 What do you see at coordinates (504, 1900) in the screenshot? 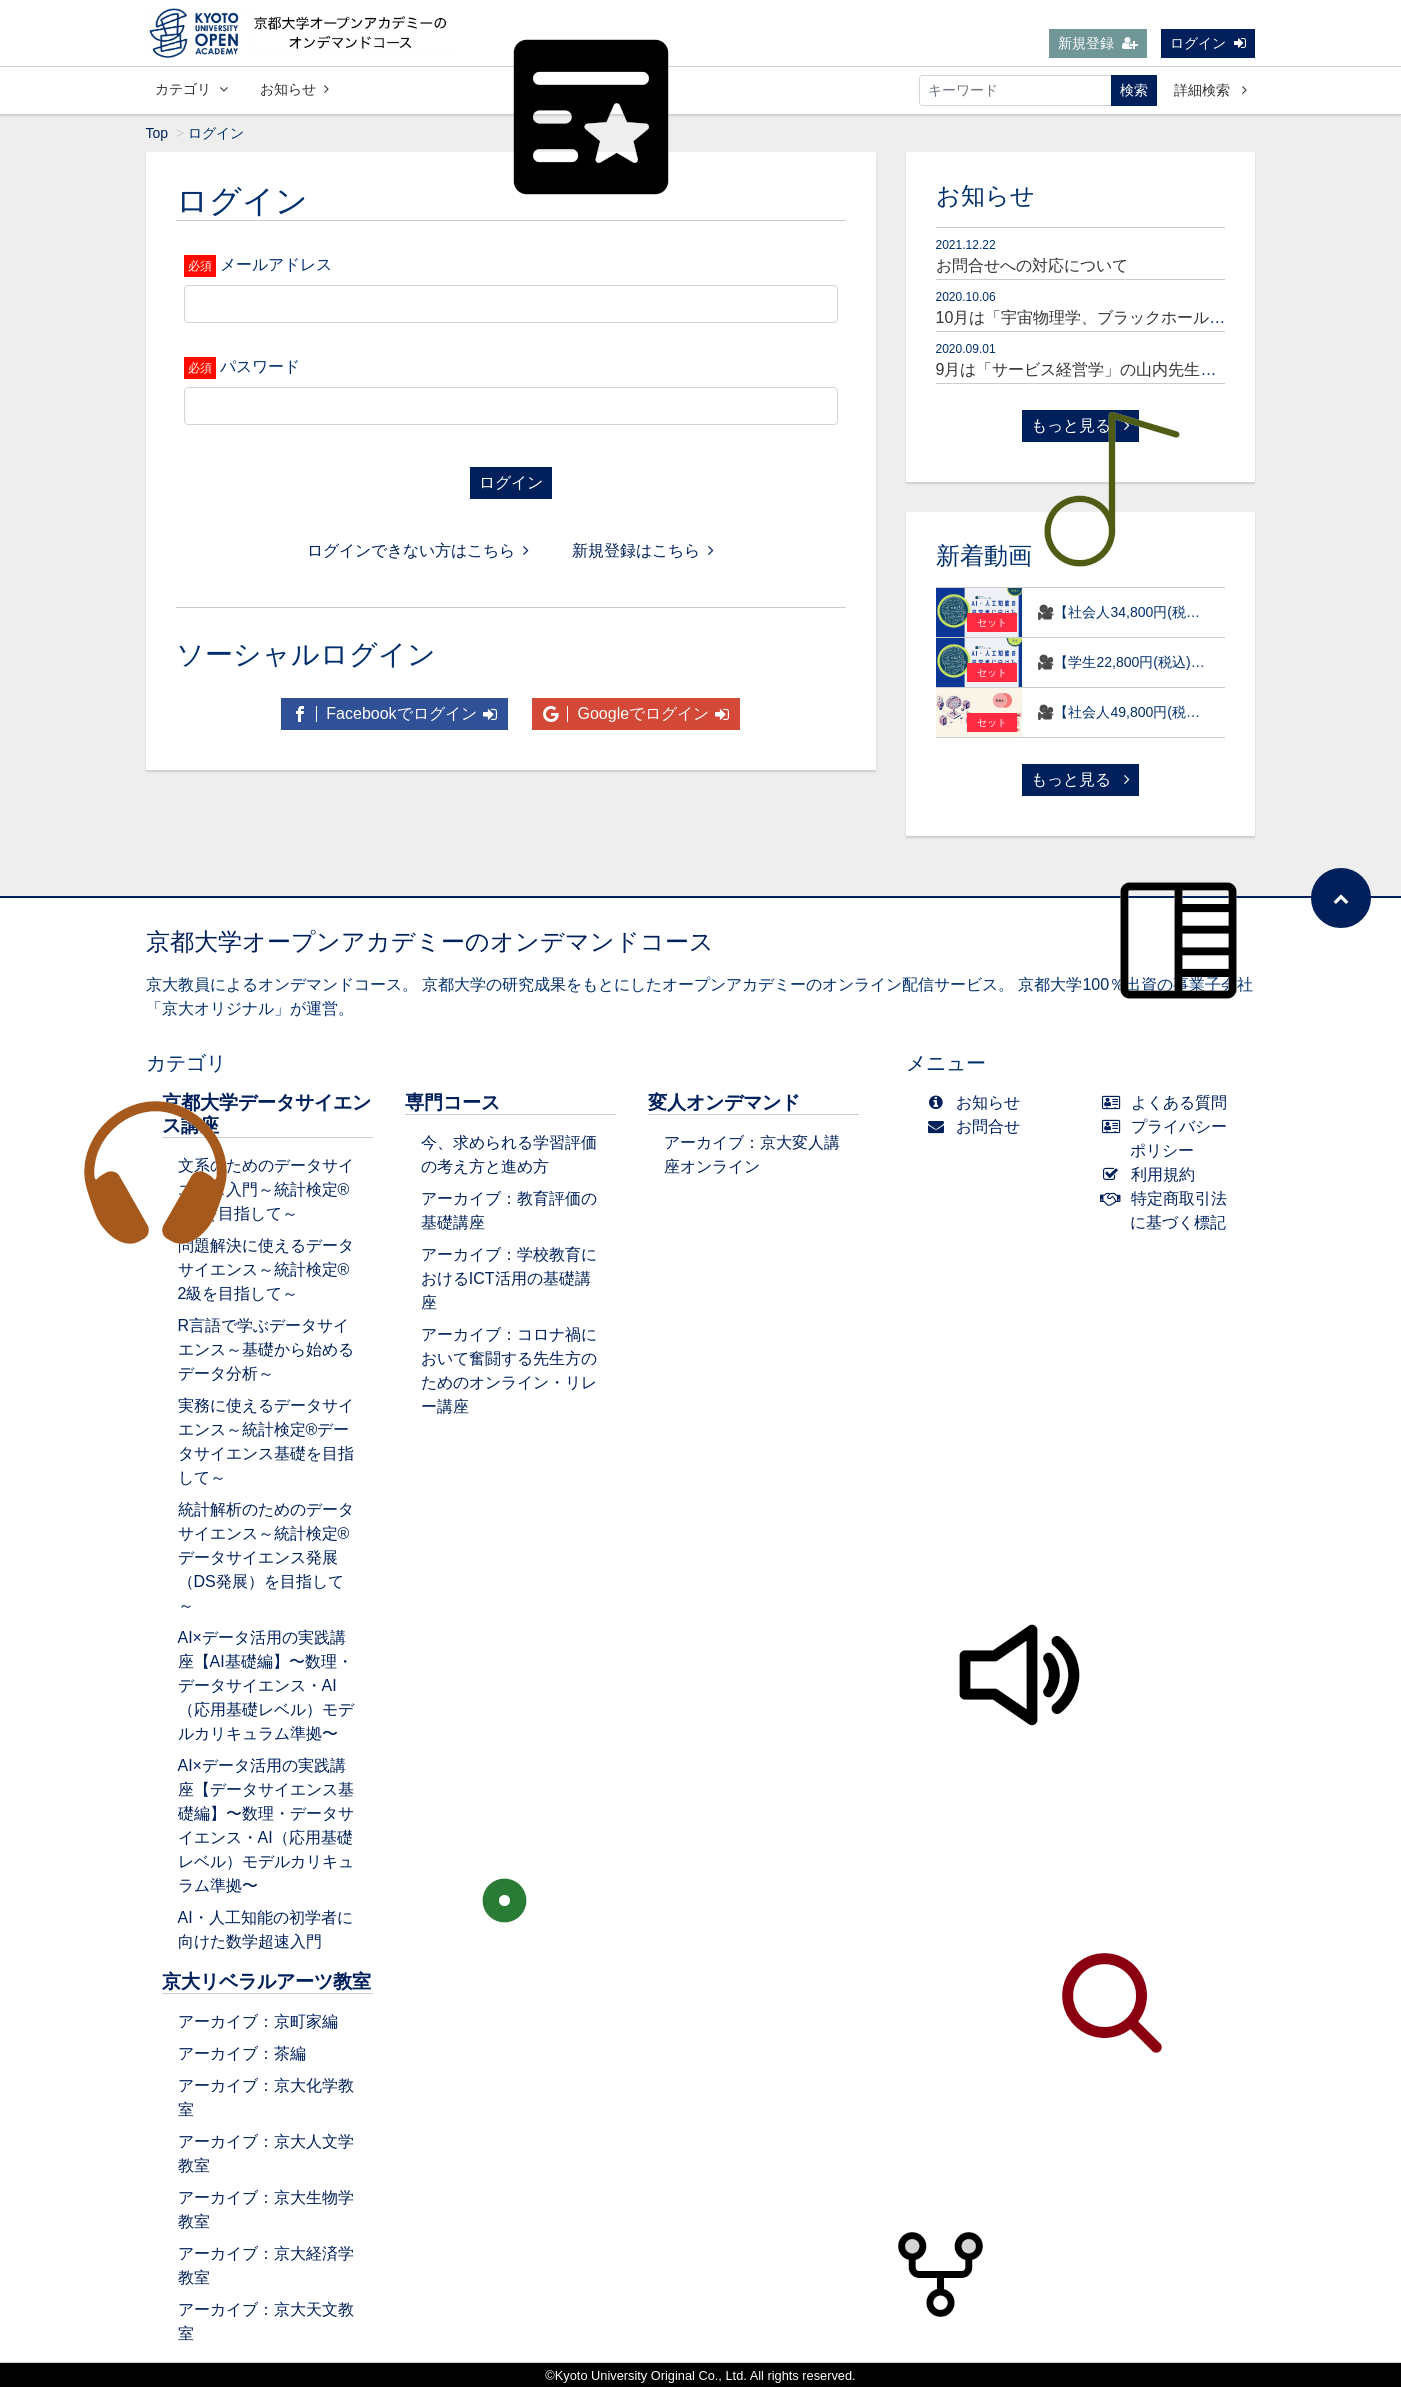
I see `indicates an unread notification or new item` at bounding box center [504, 1900].